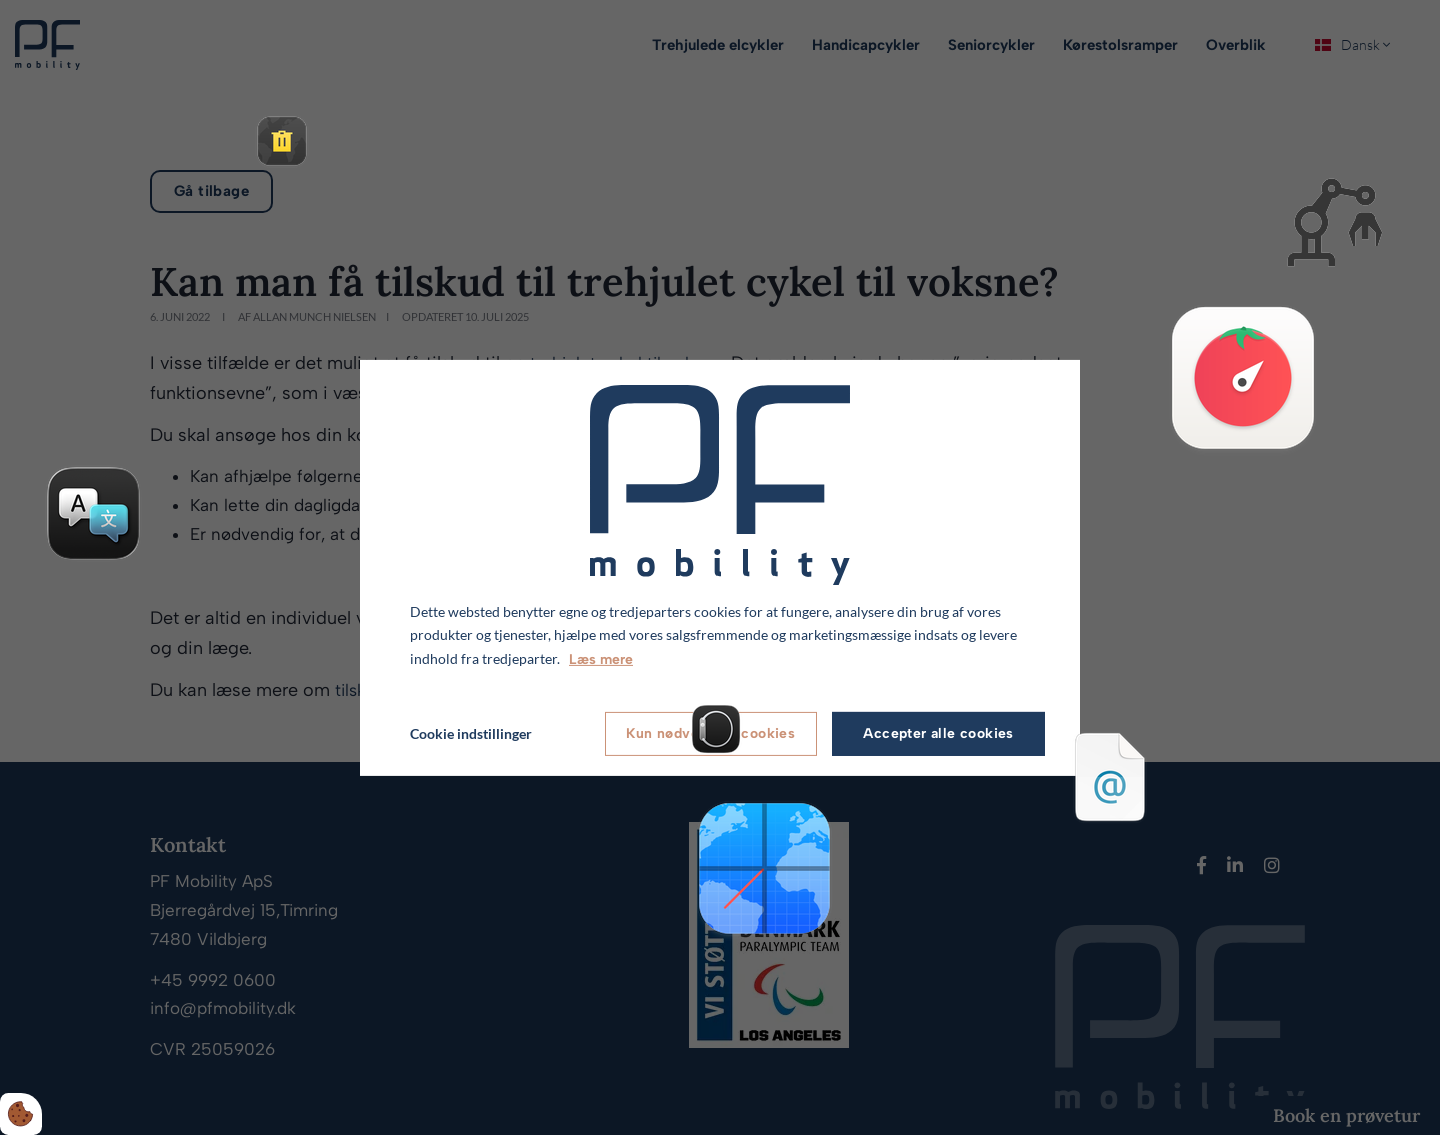 The width and height of the screenshot is (1440, 1135). What do you see at coordinates (764, 868) in the screenshot?
I see `open nmap network scanning application` at bounding box center [764, 868].